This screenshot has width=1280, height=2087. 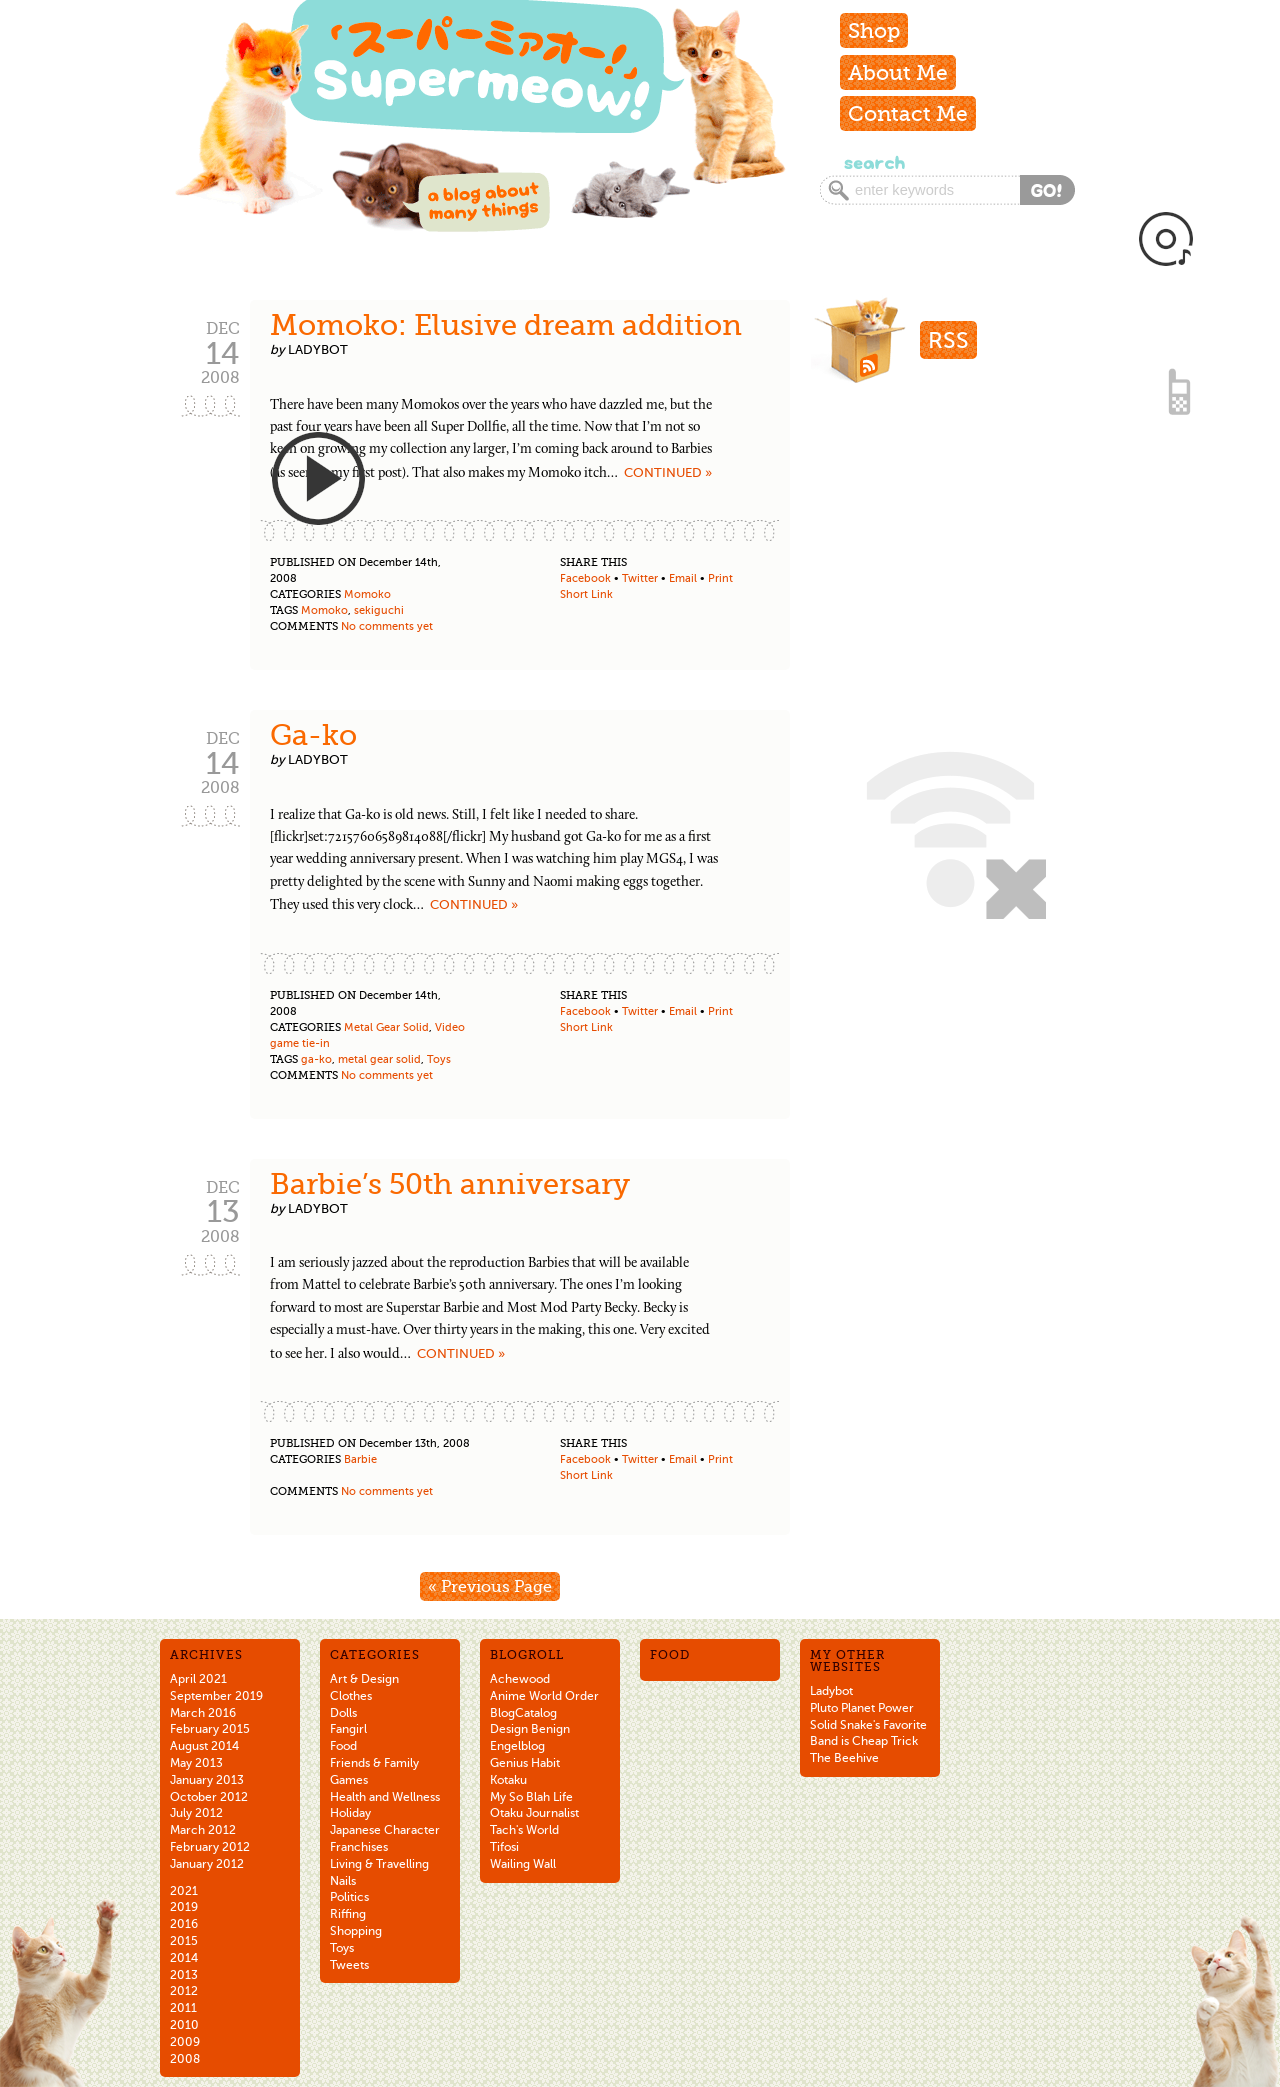 I want to click on indicates no wireless network connection, so click(x=950, y=823).